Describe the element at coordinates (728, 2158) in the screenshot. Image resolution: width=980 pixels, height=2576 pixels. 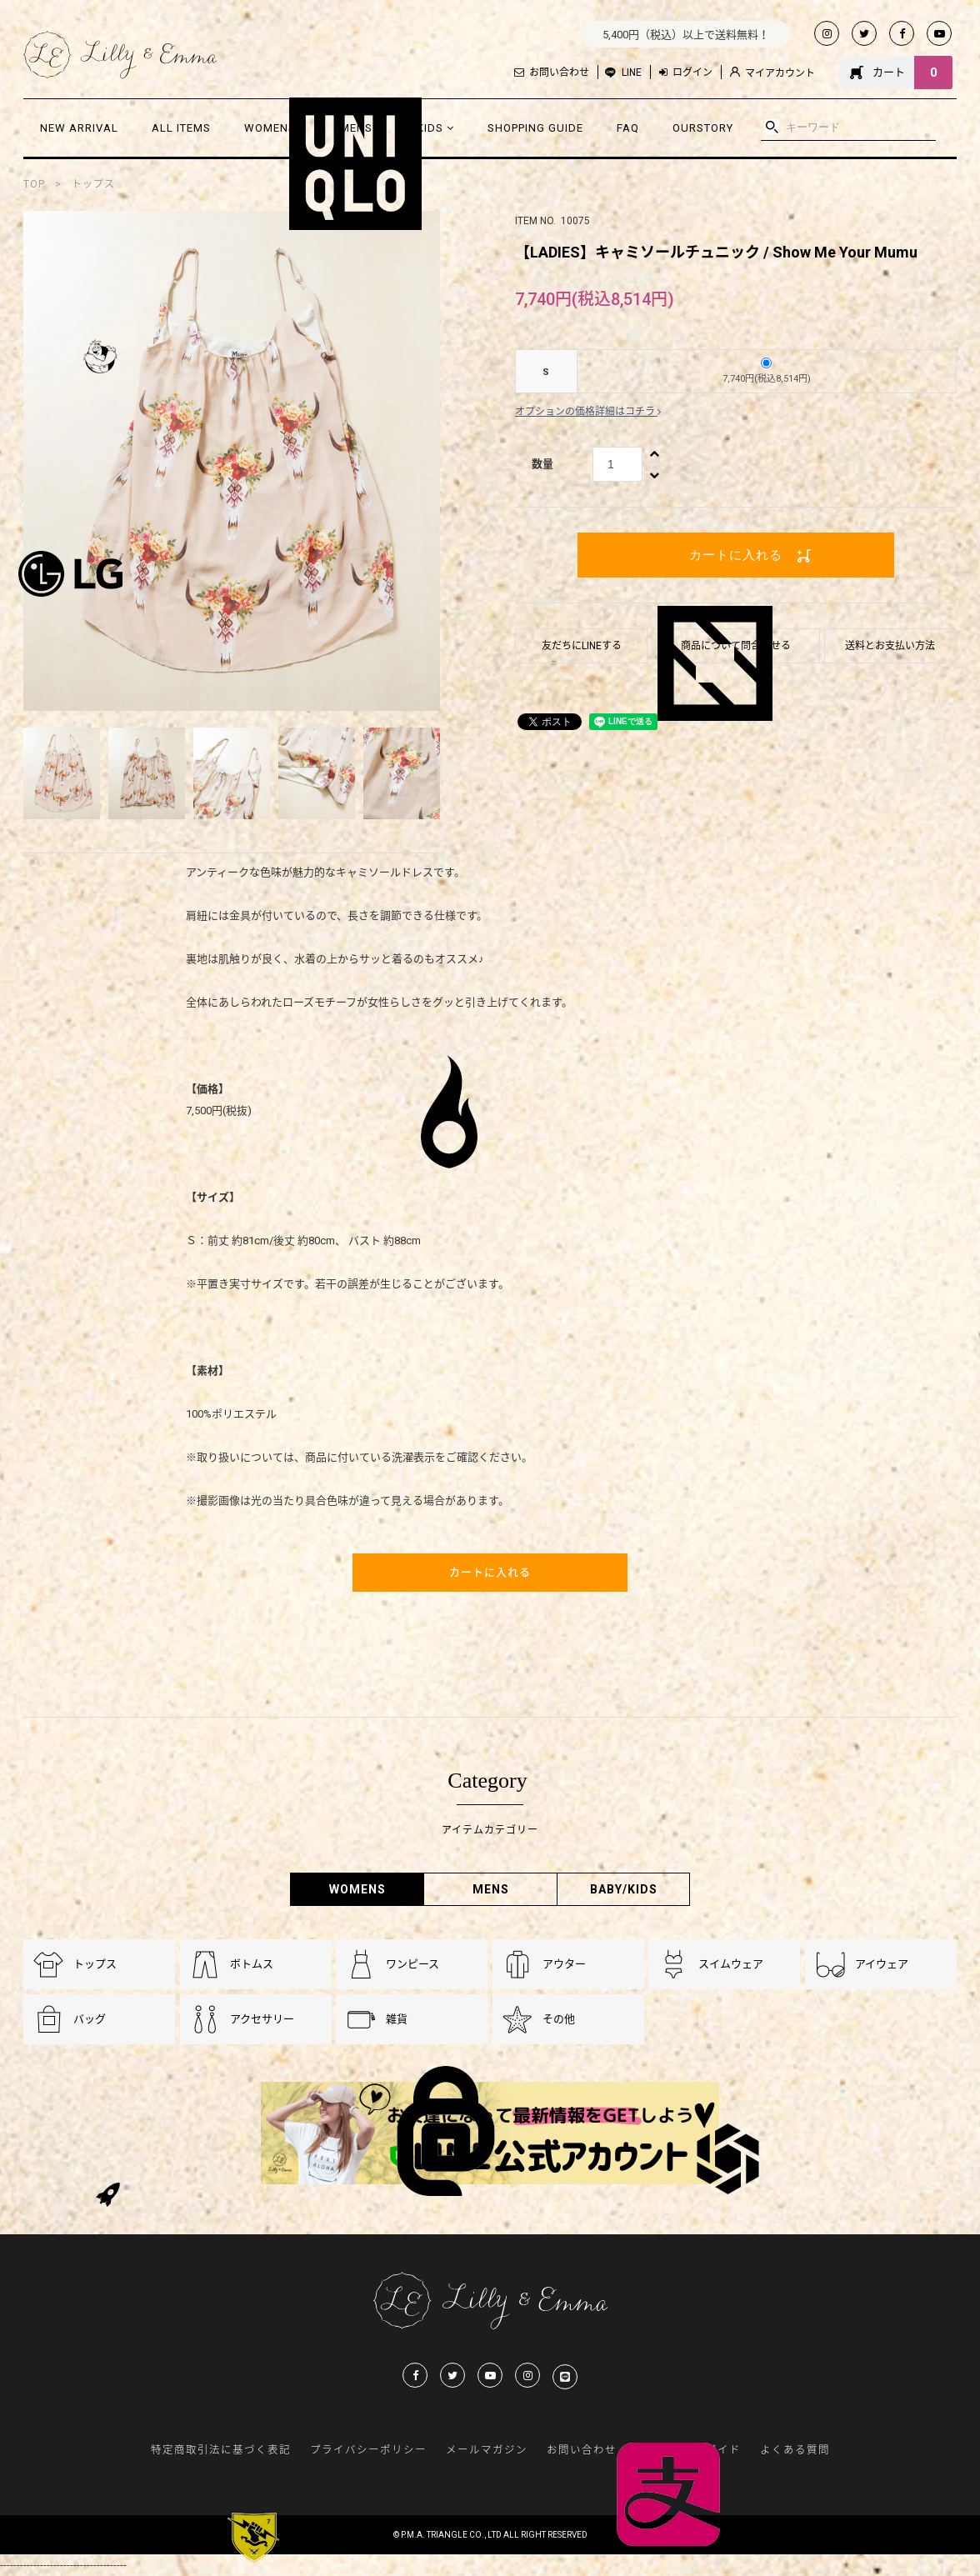
I see `SecurityScorecard company logo` at that location.